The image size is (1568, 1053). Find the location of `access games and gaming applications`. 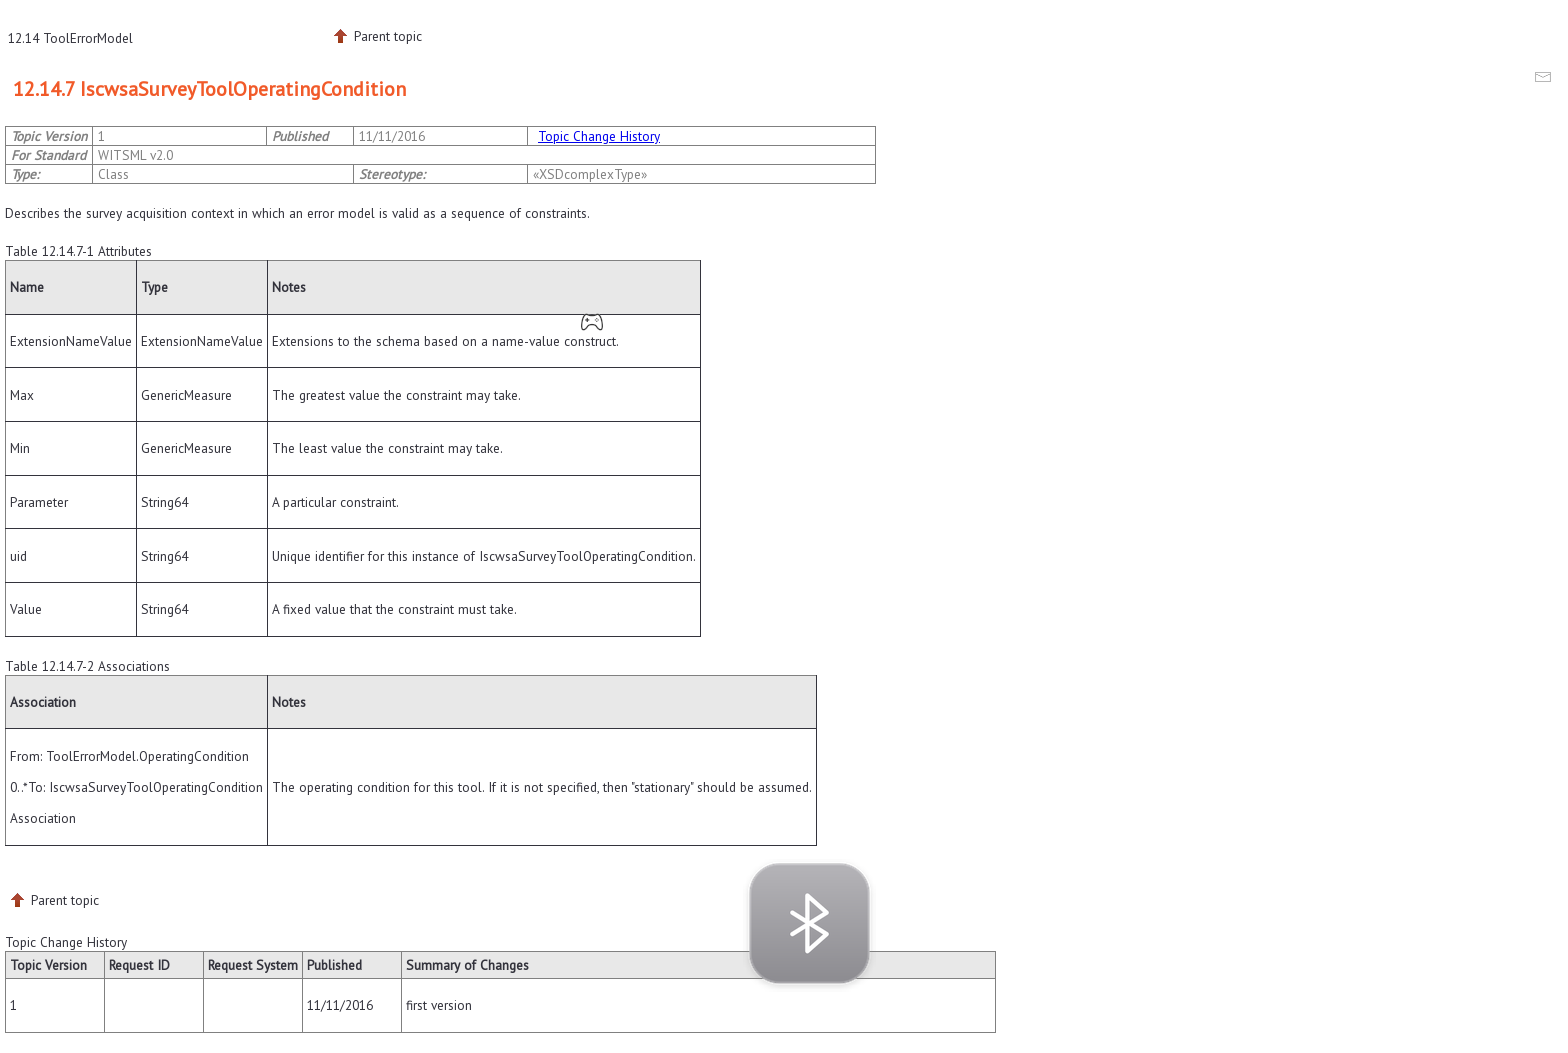

access games and gaming applications is located at coordinates (592, 322).